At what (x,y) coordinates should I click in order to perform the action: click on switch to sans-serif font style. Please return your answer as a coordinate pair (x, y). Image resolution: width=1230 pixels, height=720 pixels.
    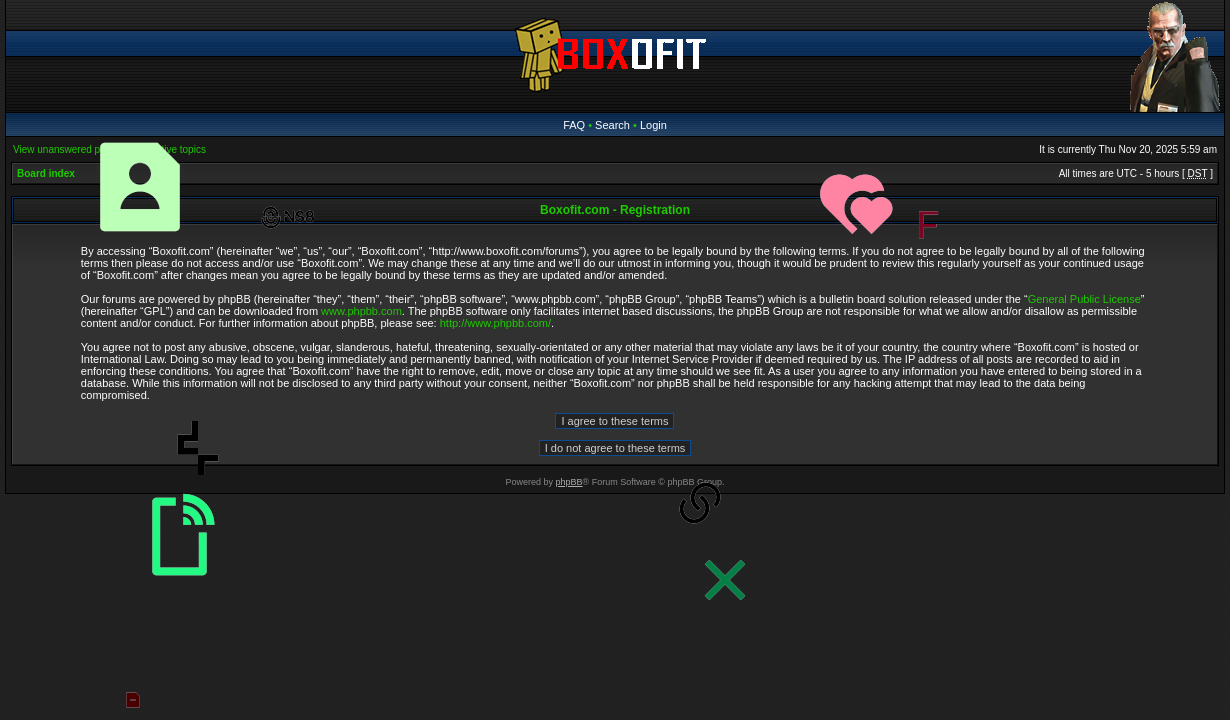
    Looking at the image, I should click on (927, 224).